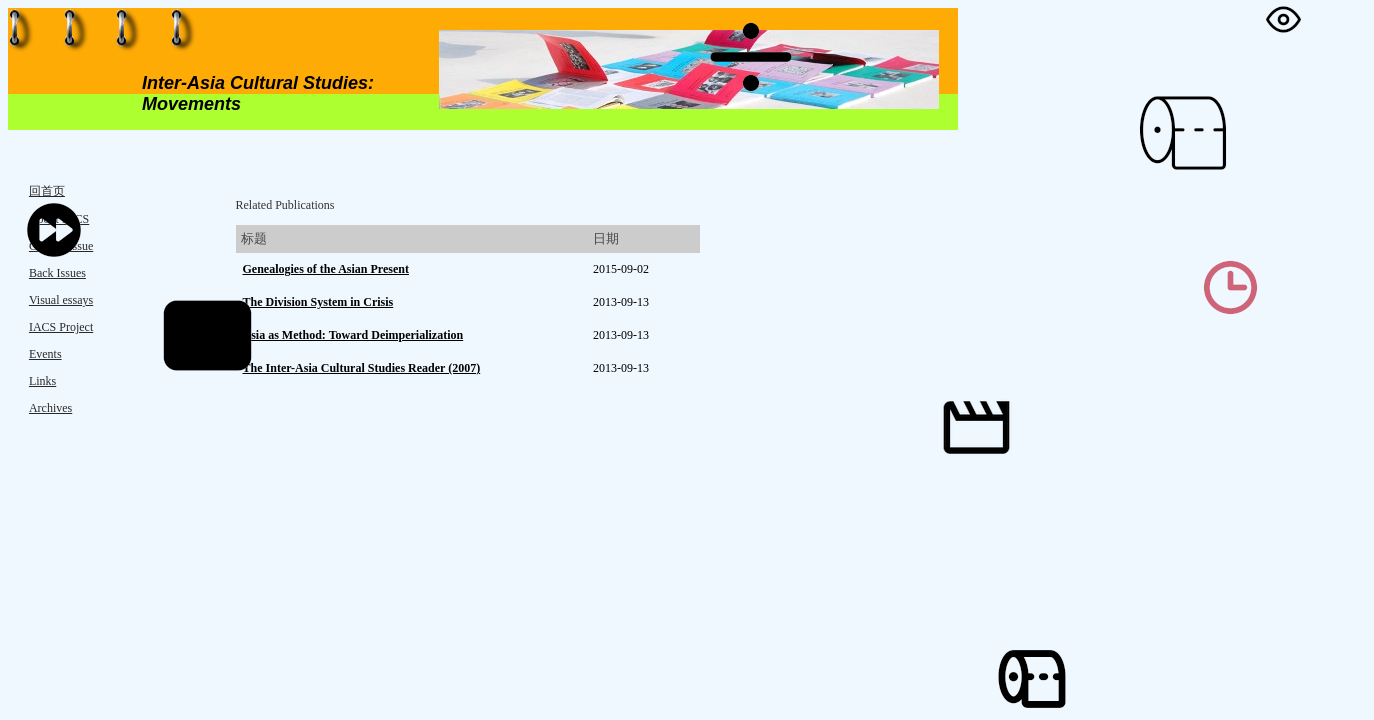  What do you see at coordinates (976, 427) in the screenshot?
I see `access video or movie content` at bounding box center [976, 427].